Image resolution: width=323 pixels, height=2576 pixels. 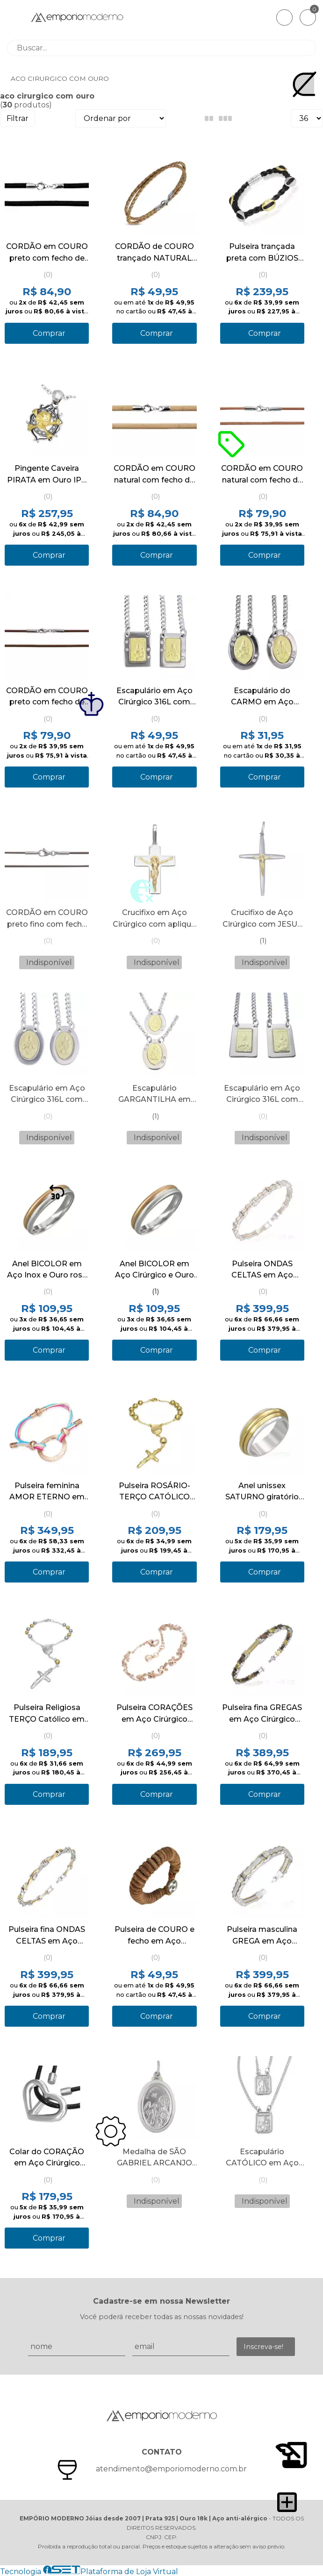 What do you see at coordinates (91, 705) in the screenshot?
I see `indicates premium or royal status` at bounding box center [91, 705].